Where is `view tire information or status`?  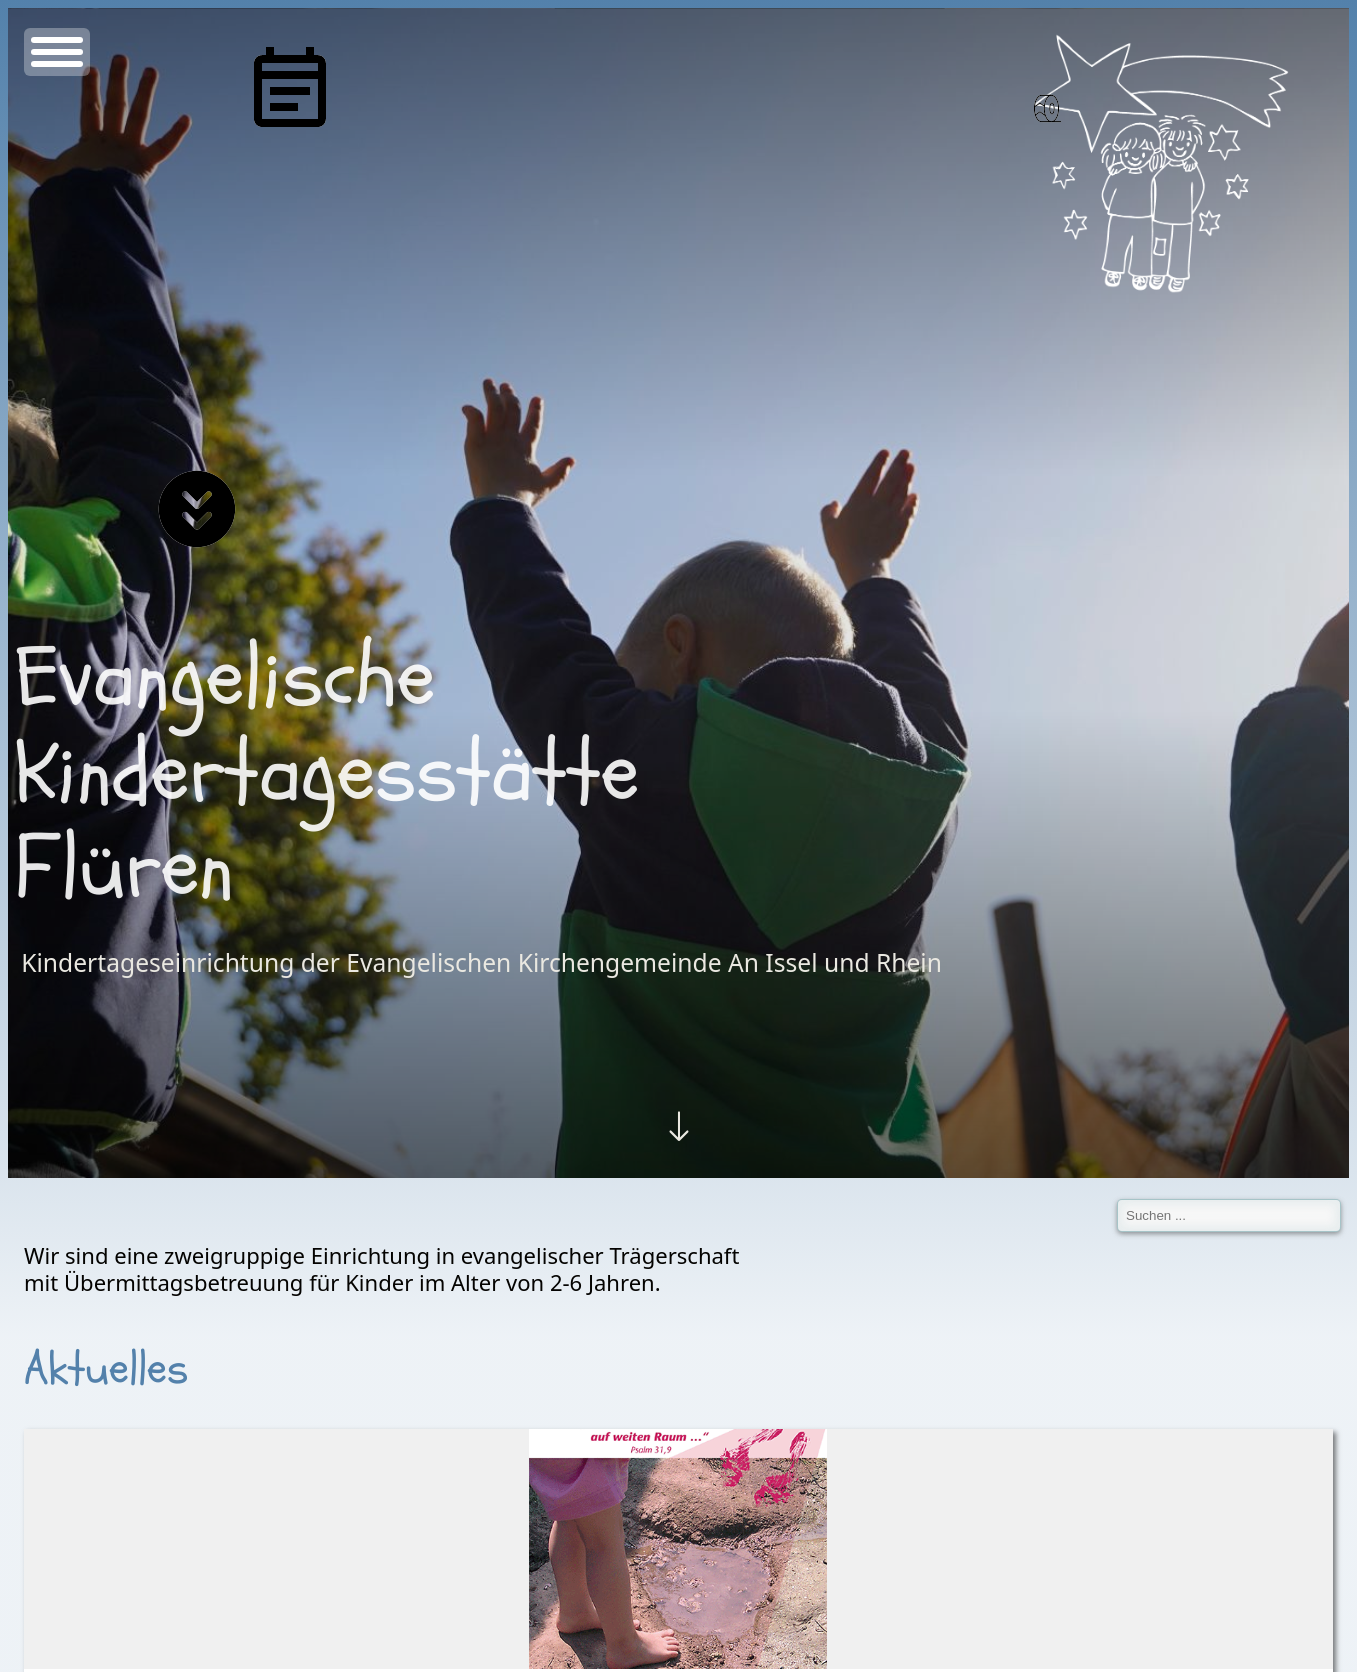 view tire information or status is located at coordinates (1046, 108).